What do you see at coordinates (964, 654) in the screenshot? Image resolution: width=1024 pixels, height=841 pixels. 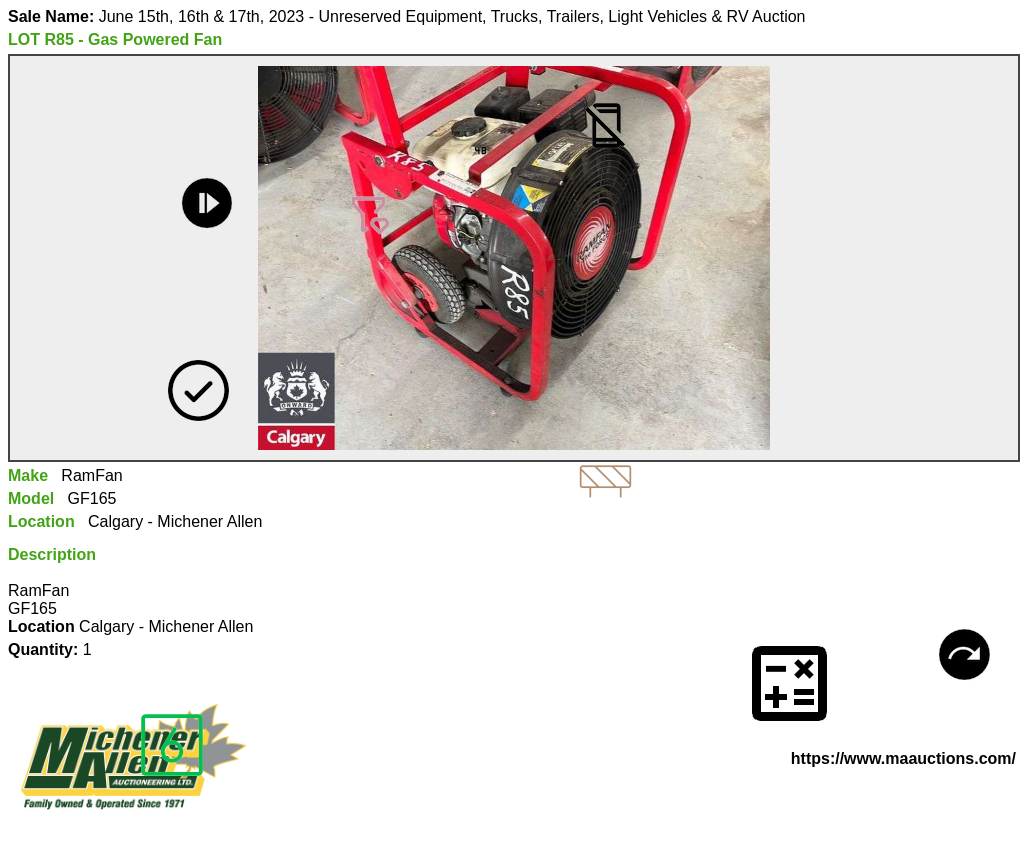 I see `skip to next scheduled task or plan` at bounding box center [964, 654].